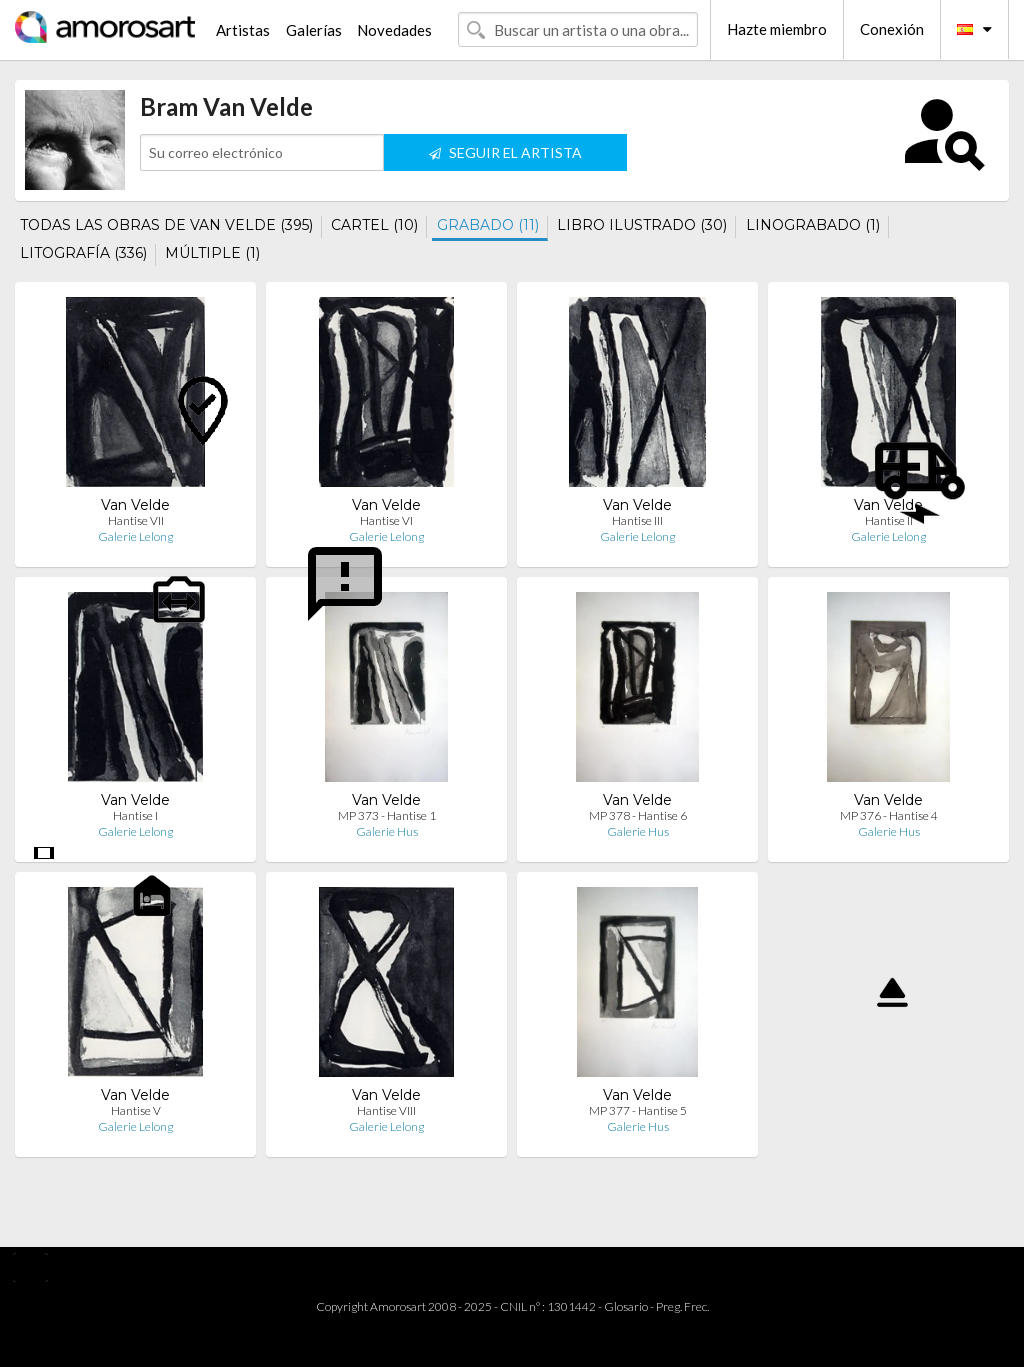 This screenshot has height=1367, width=1024. Describe the element at coordinates (945, 131) in the screenshot. I see `search for a user or contact` at that location.